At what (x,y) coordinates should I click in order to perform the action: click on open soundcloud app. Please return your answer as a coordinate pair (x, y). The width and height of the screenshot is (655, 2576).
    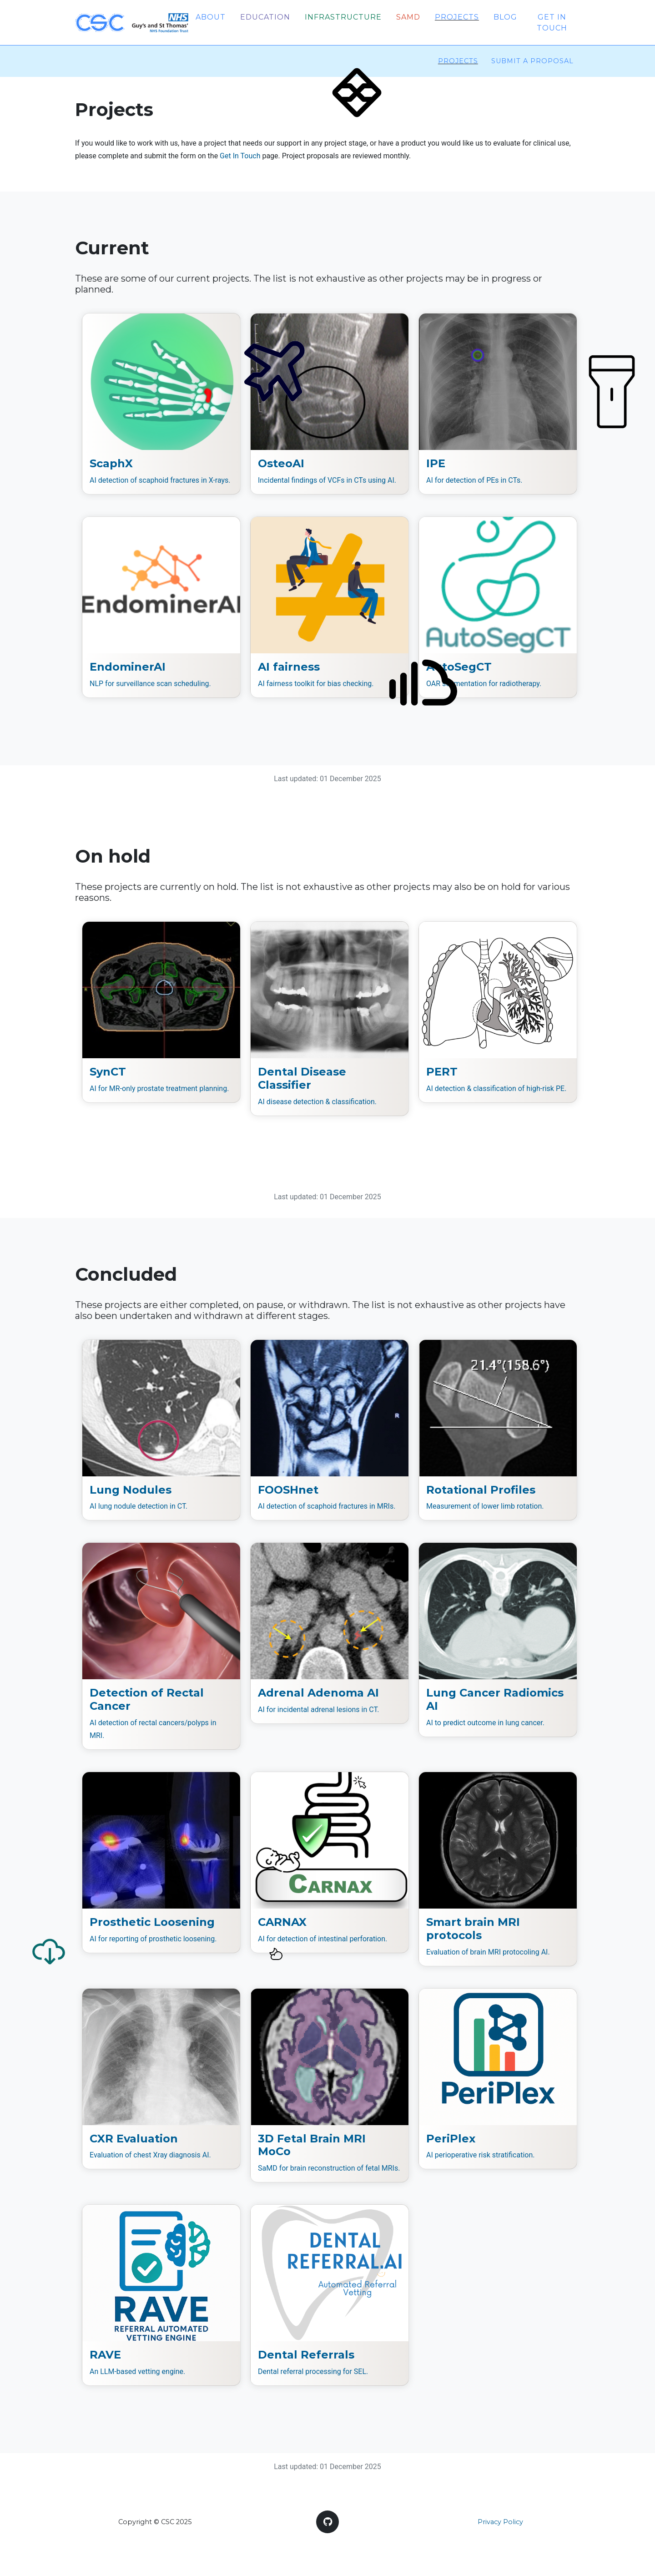
    Looking at the image, I should click on (422, 685).